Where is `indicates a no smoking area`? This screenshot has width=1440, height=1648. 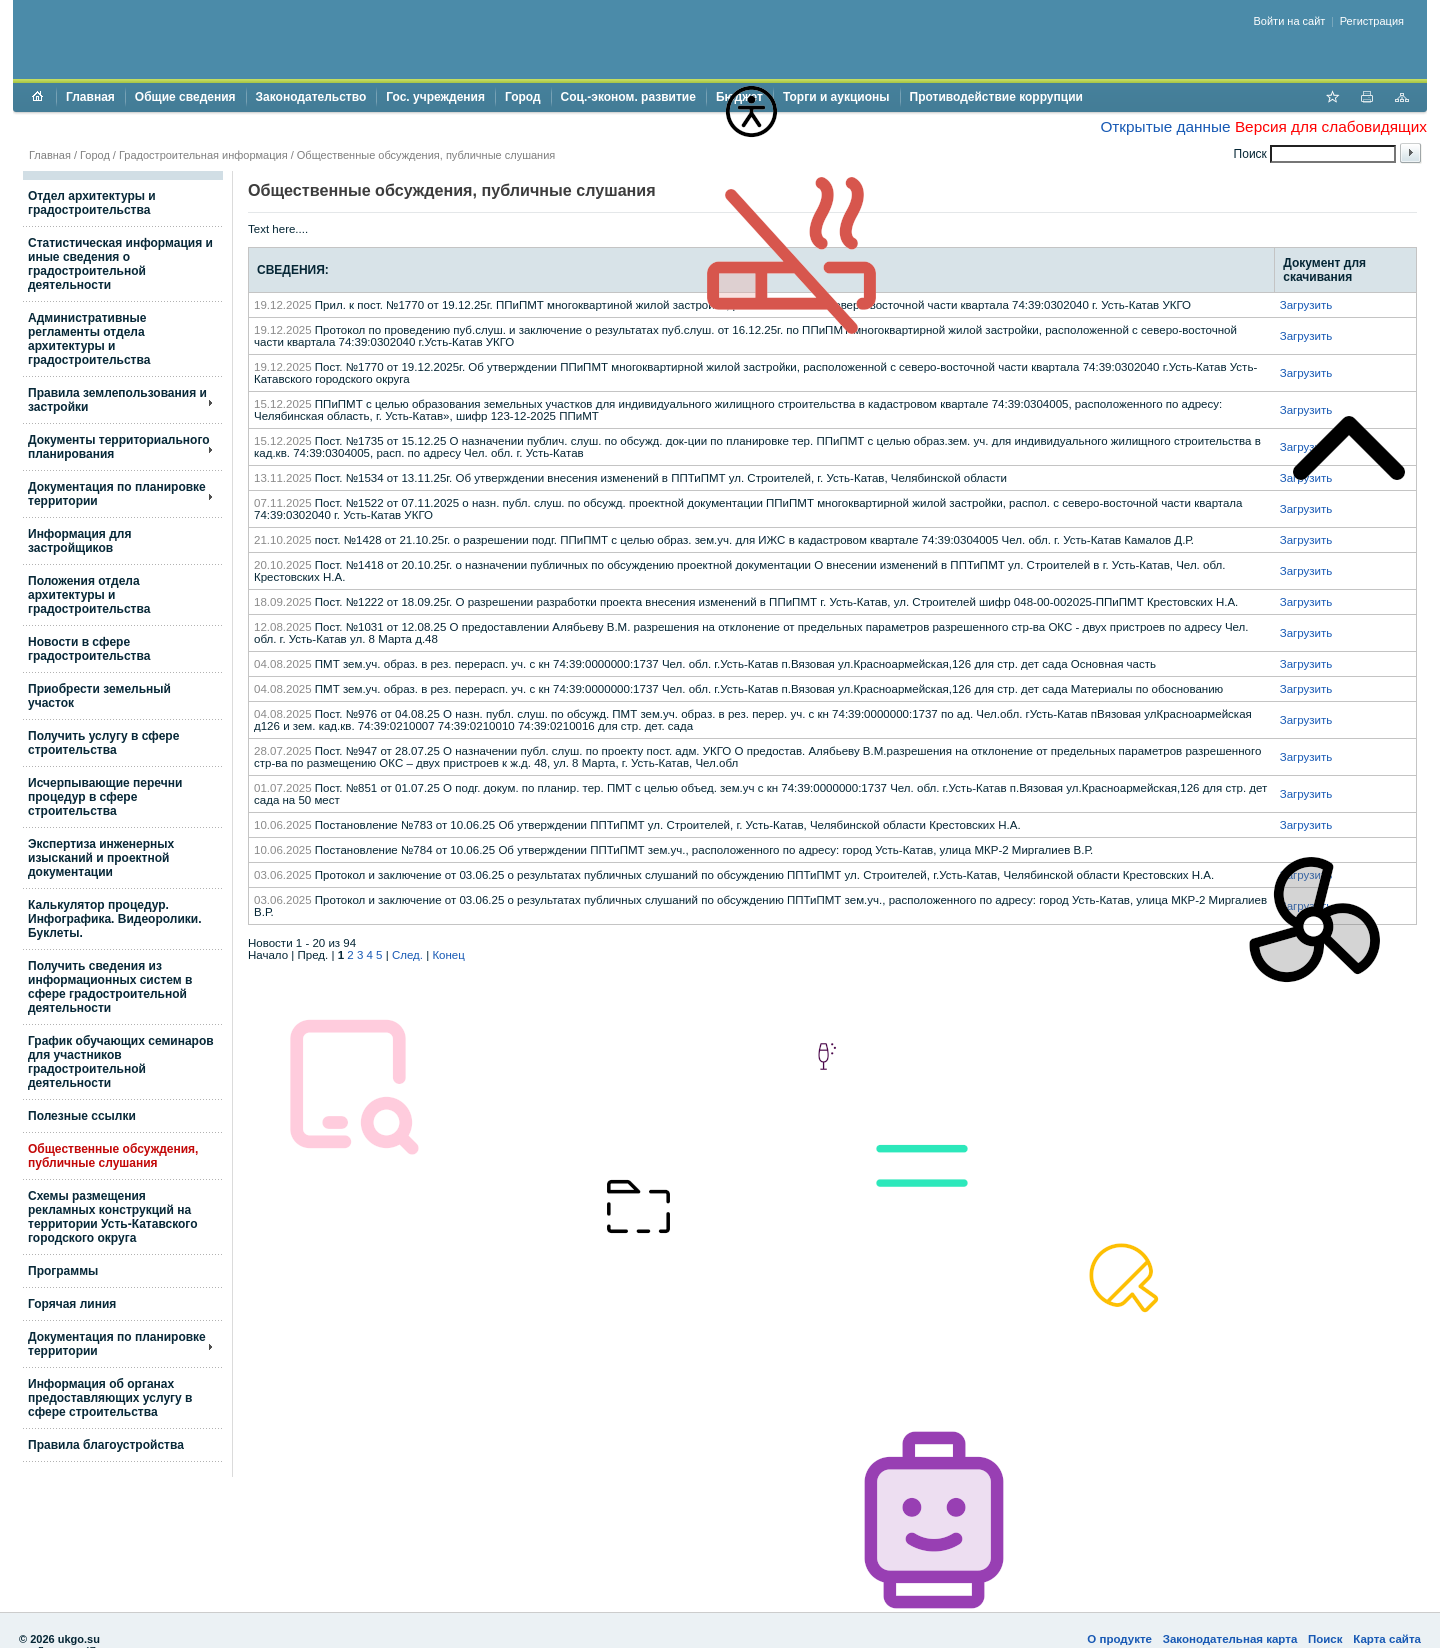 indicates a no smoking area is located at coordinates (791, 261).